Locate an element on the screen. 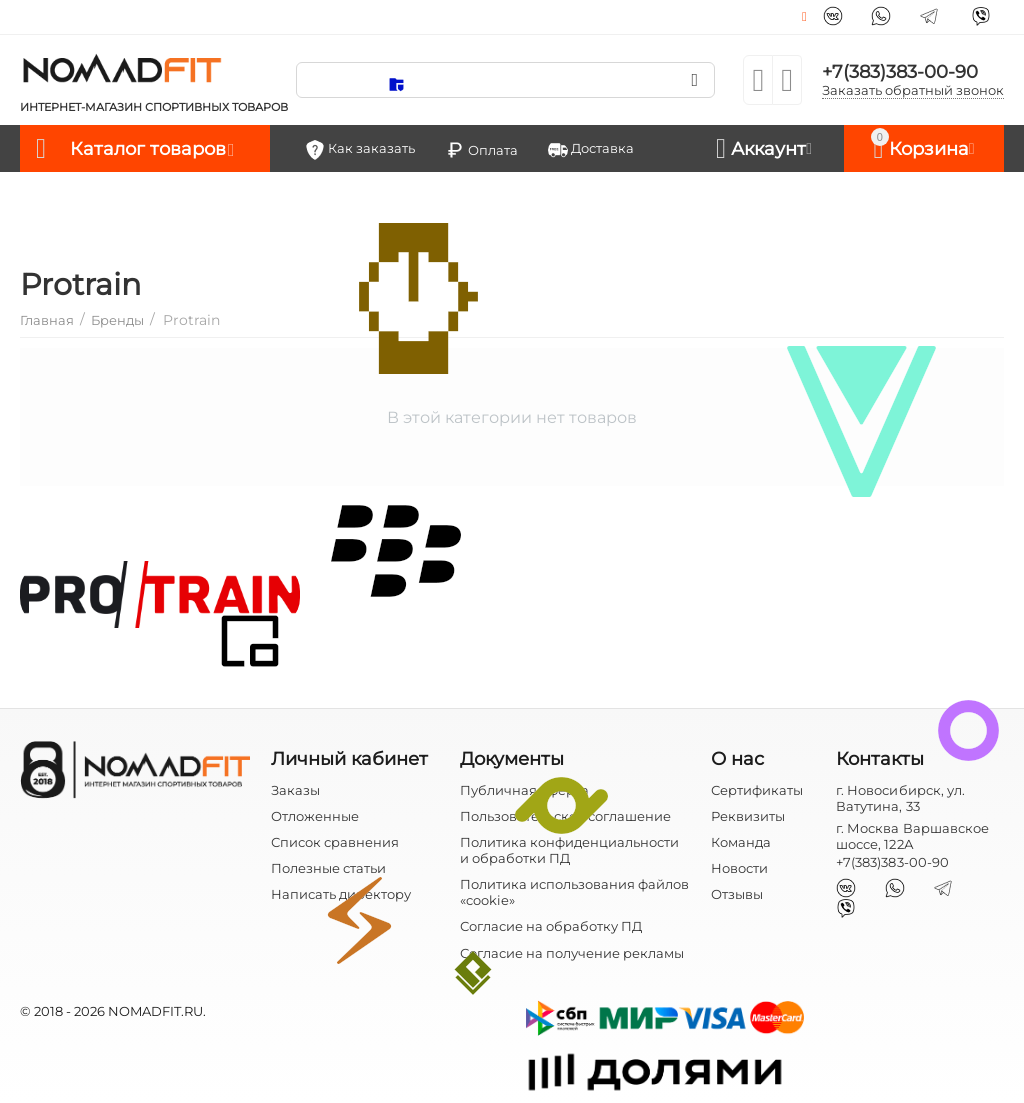 This screenshot has height=1103, width=1024. visit Hackernoon website or blog is located at coordinates (418, 298).